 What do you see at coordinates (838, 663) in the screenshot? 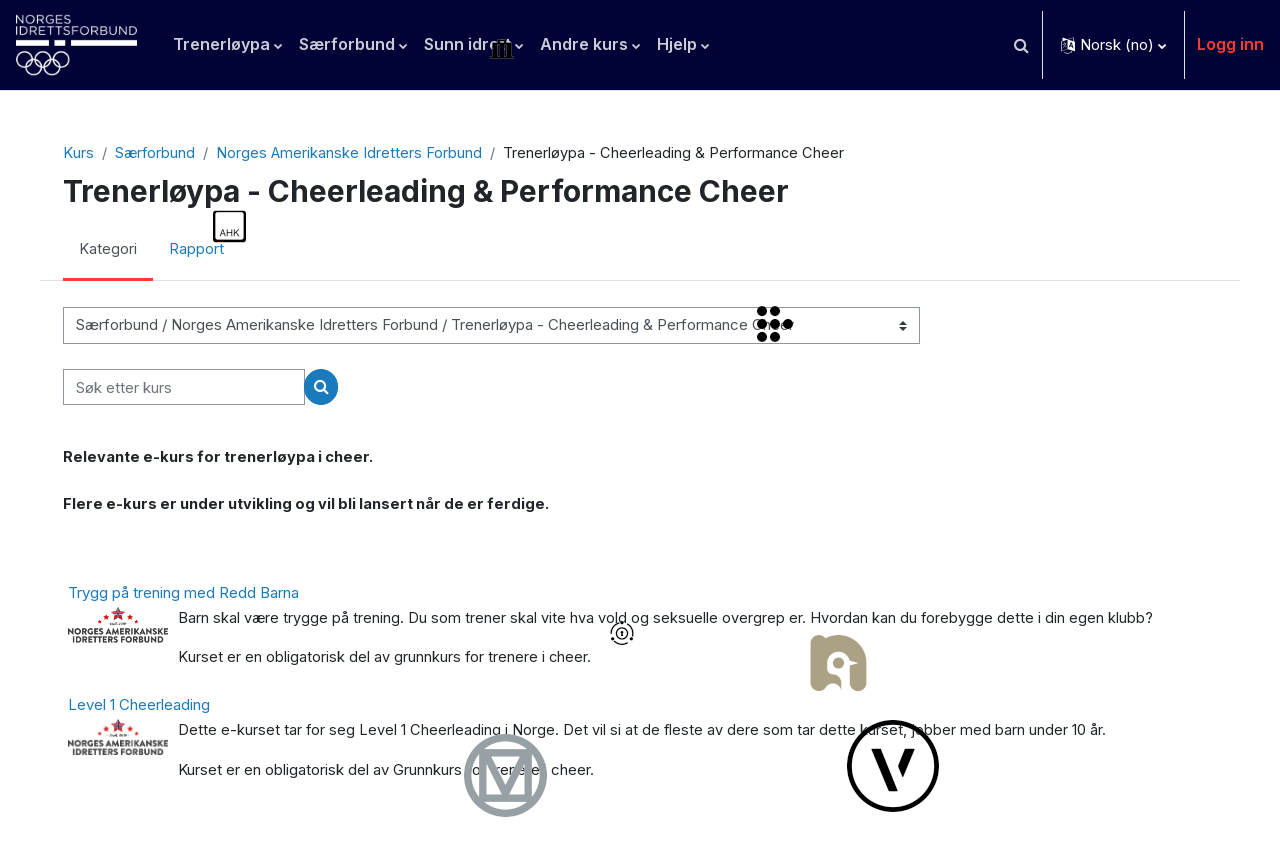
I see `nobara linux distribution logo` at bounding box center [838, 663].